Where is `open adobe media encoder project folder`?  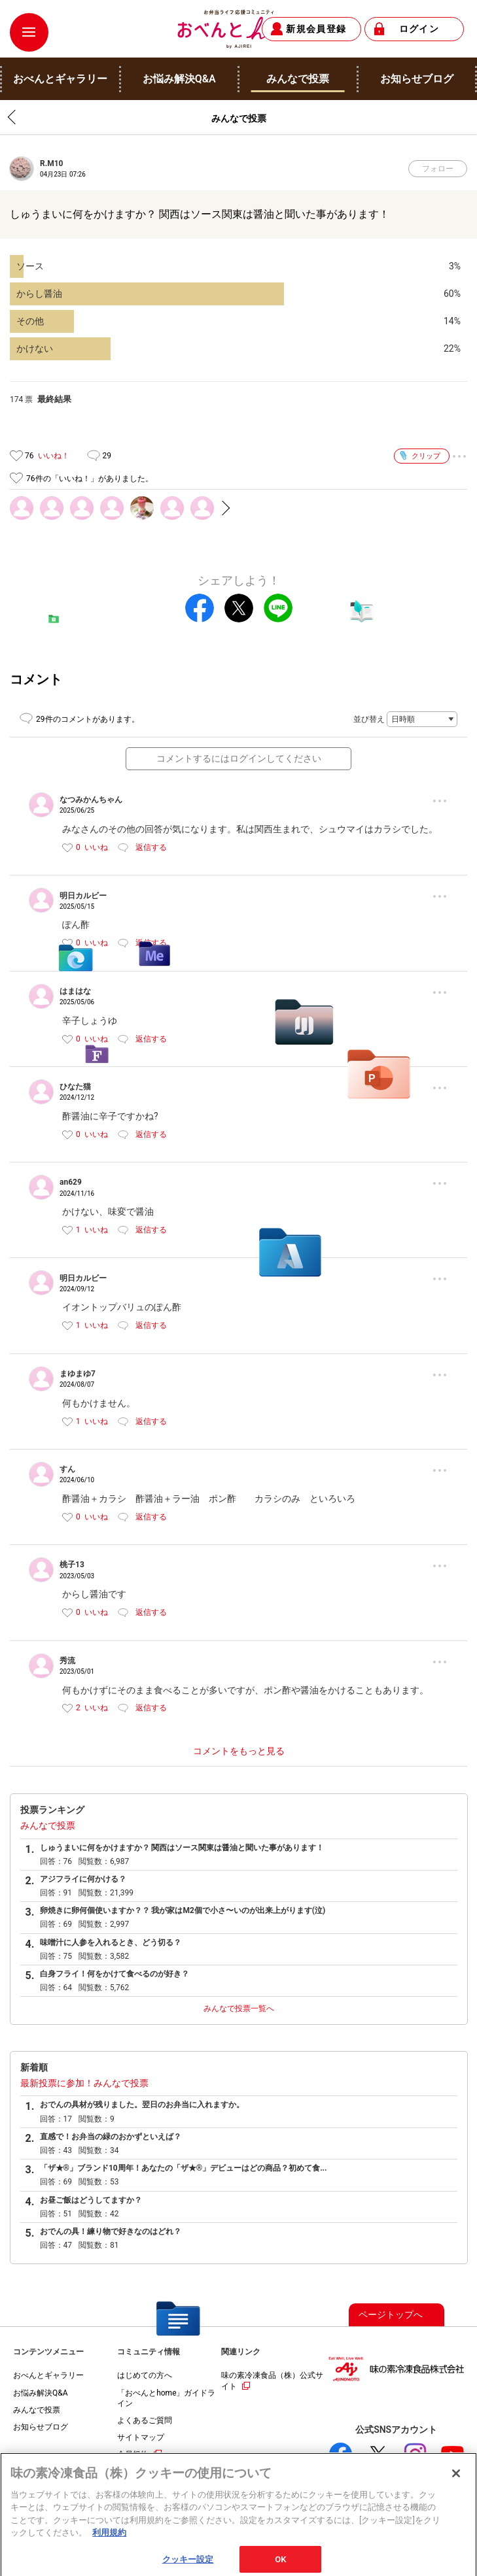 open adobe media encoder project folder is located at coordinates (154, 955).